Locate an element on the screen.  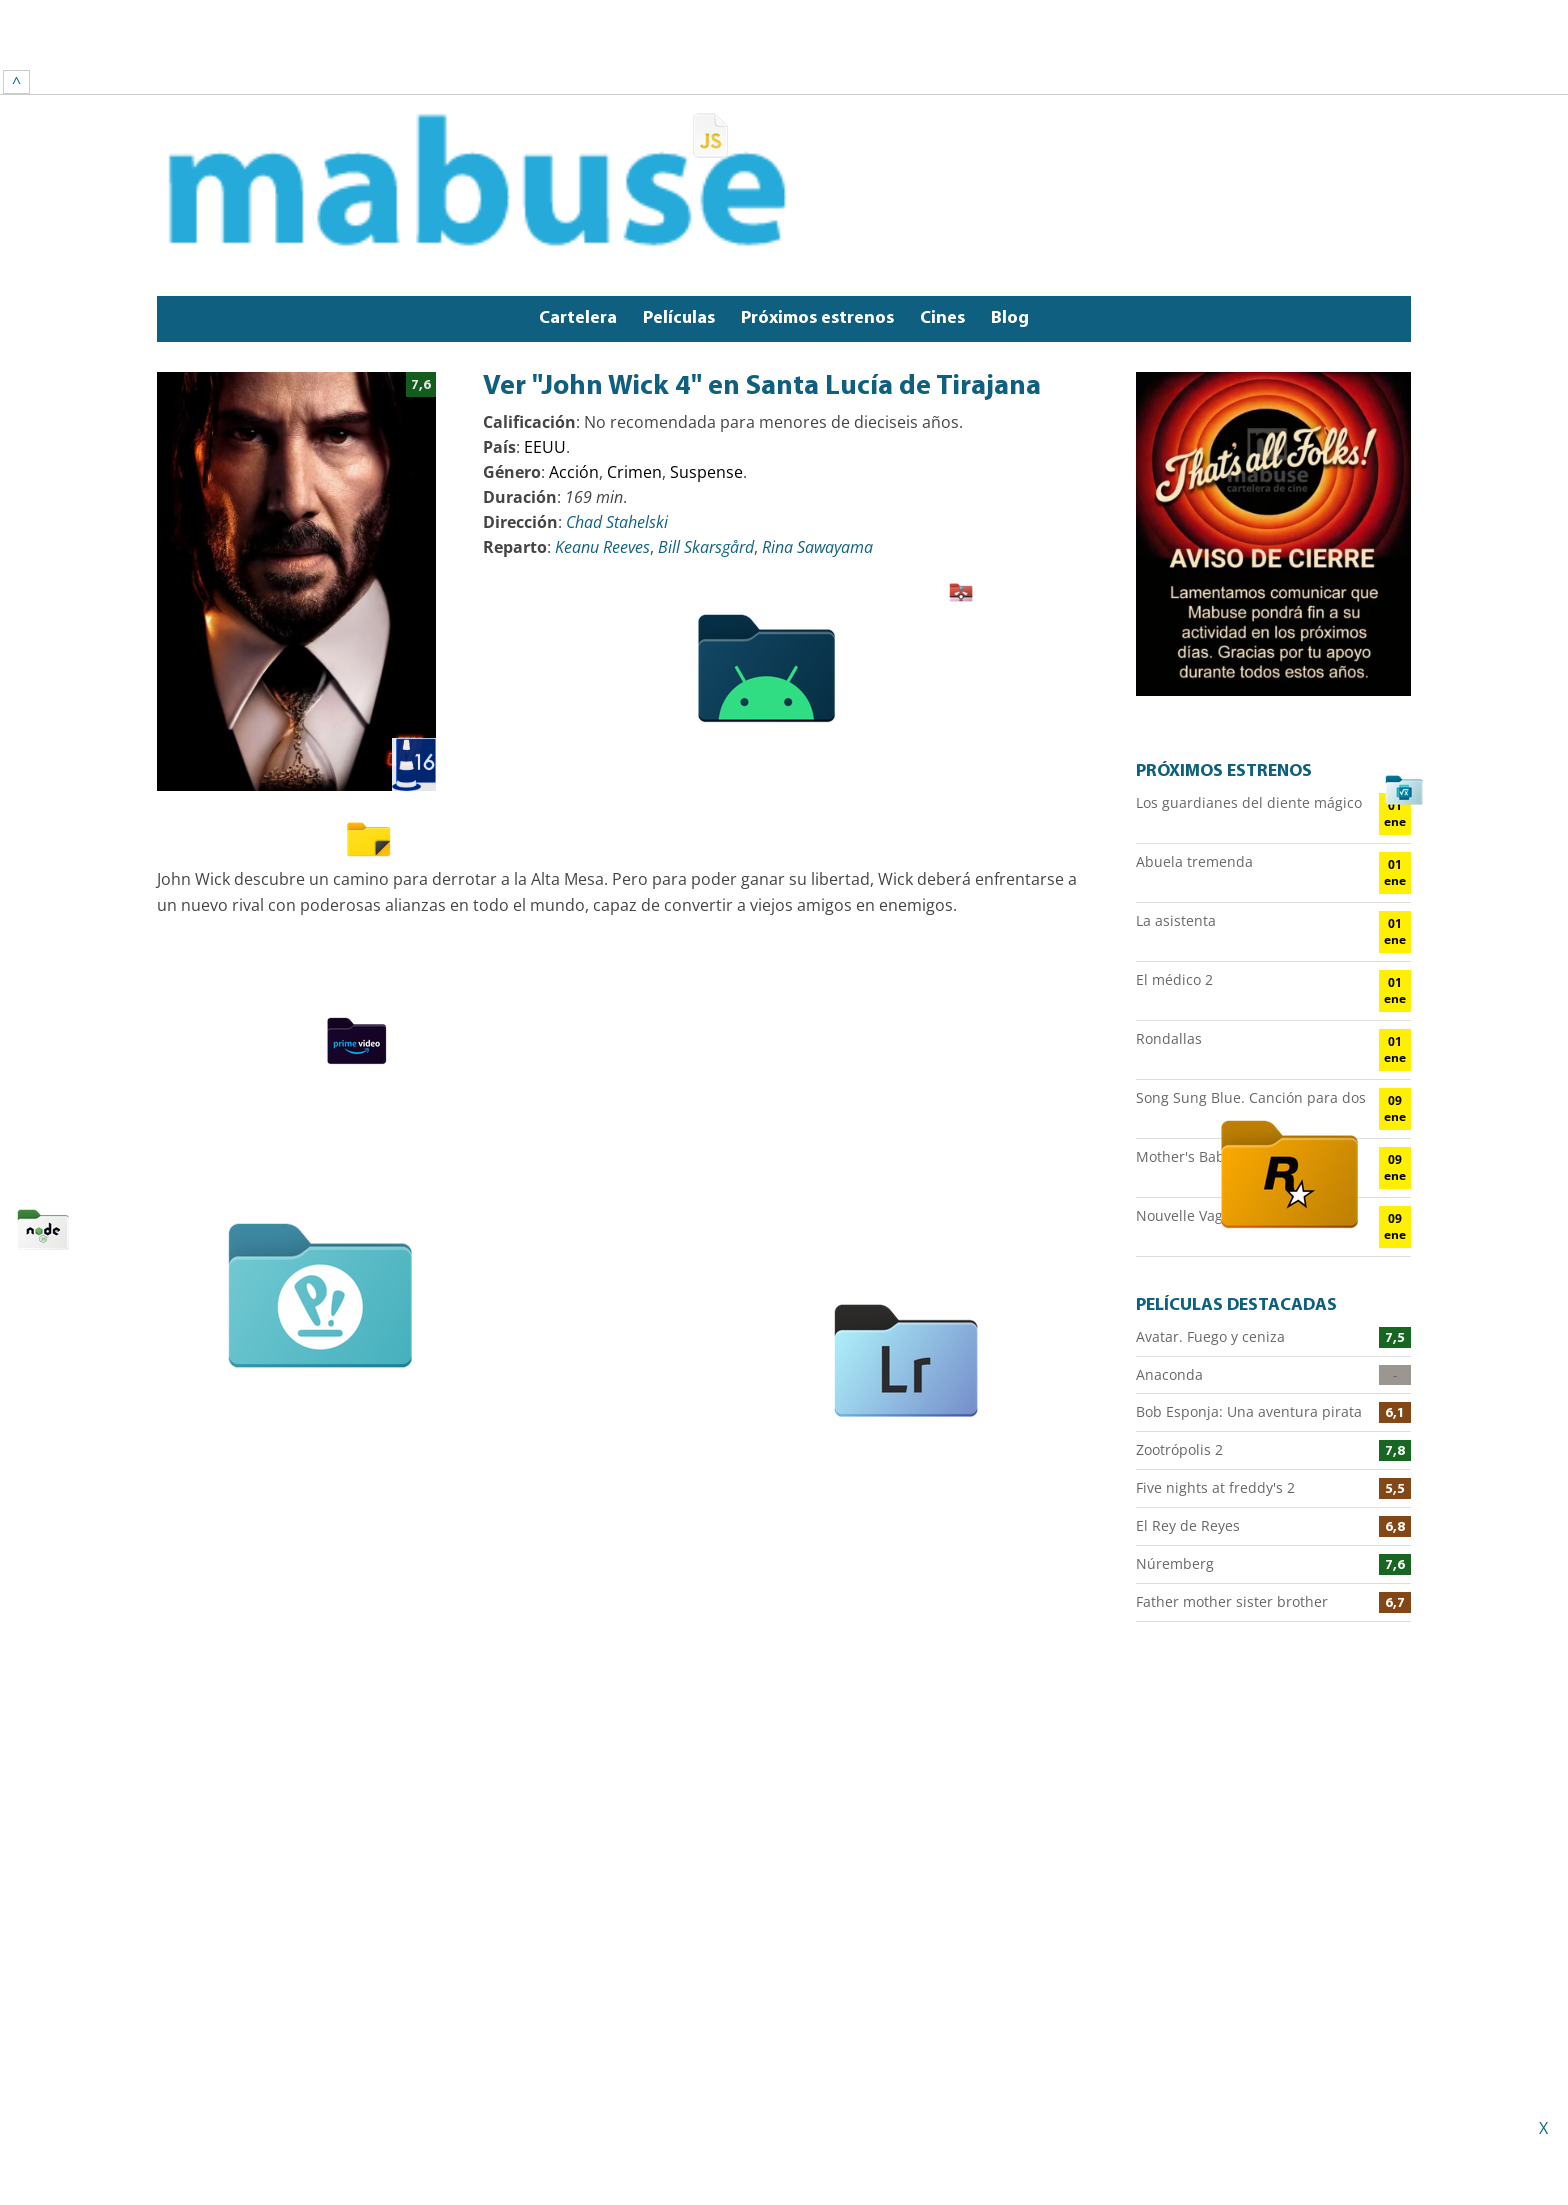
folder containing Rockstar Games files or installations is located at coordinates (1289, 1178).